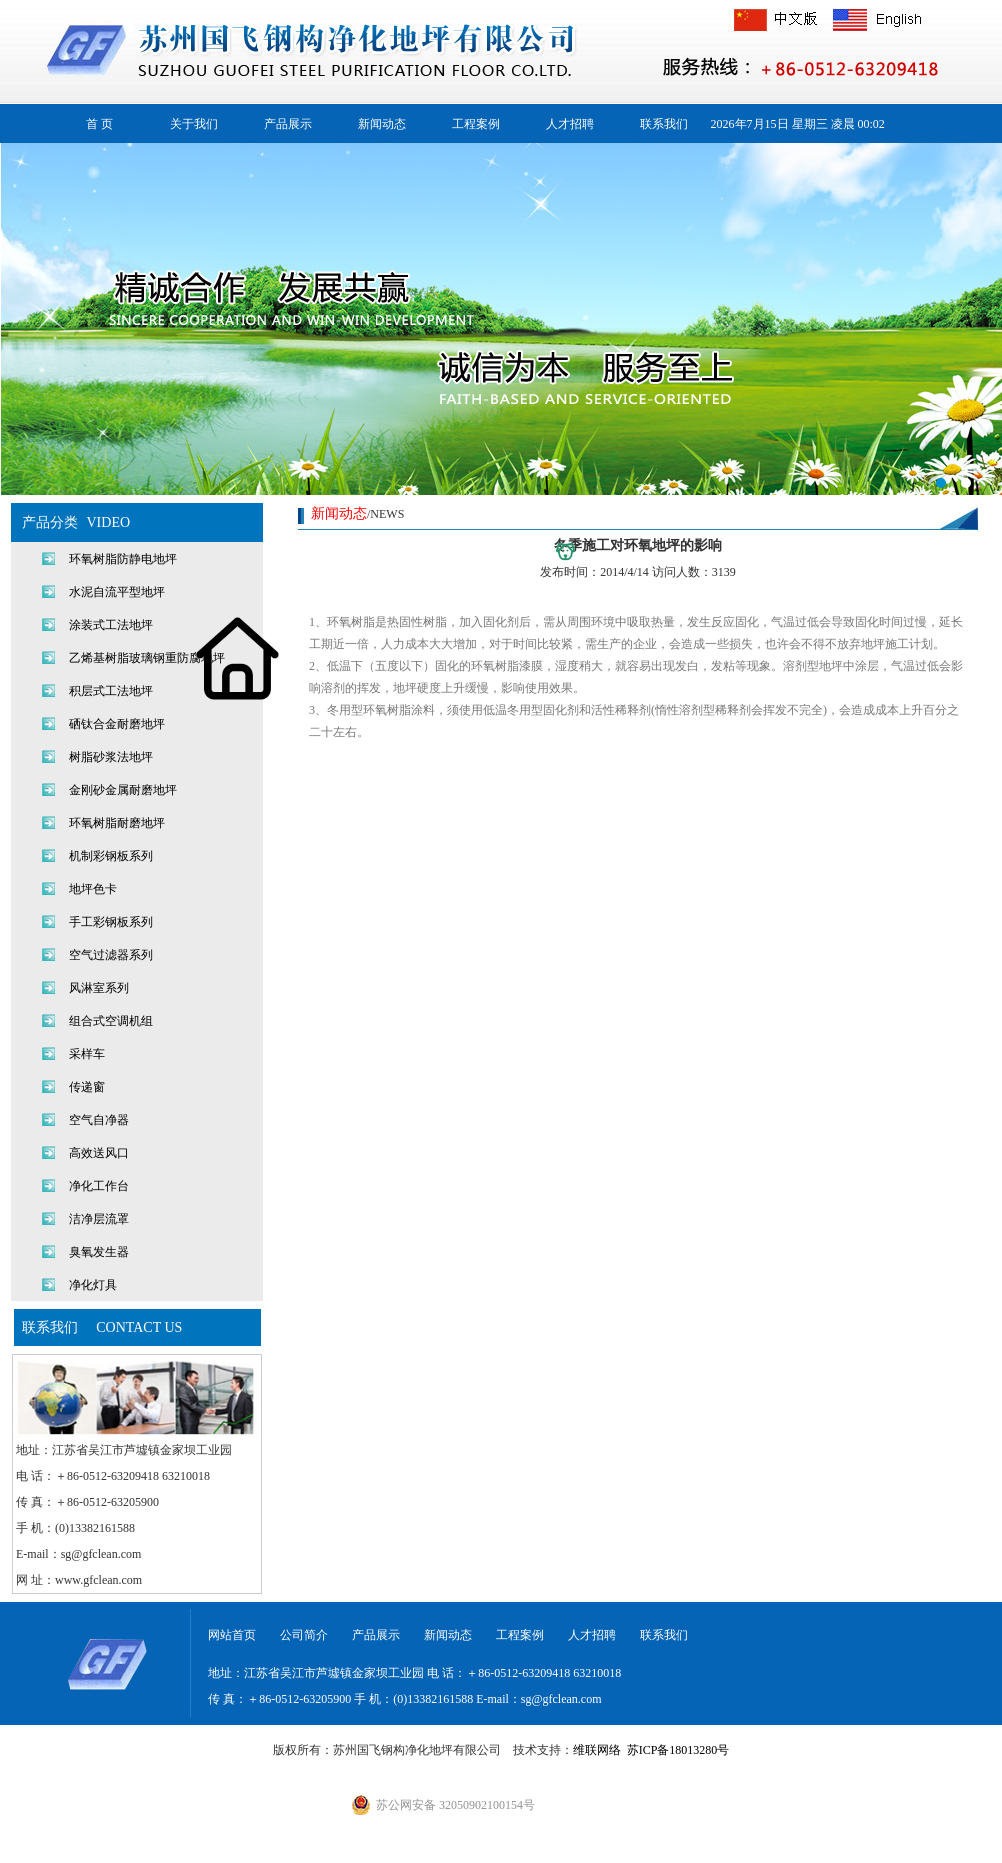 Image resolution: width=1002 pixels, height=1863 pixels. What do you see at coordinates (565, 551) in the screenshot?
I see `browse pet-related content or services` at bounding box center [565, 551].